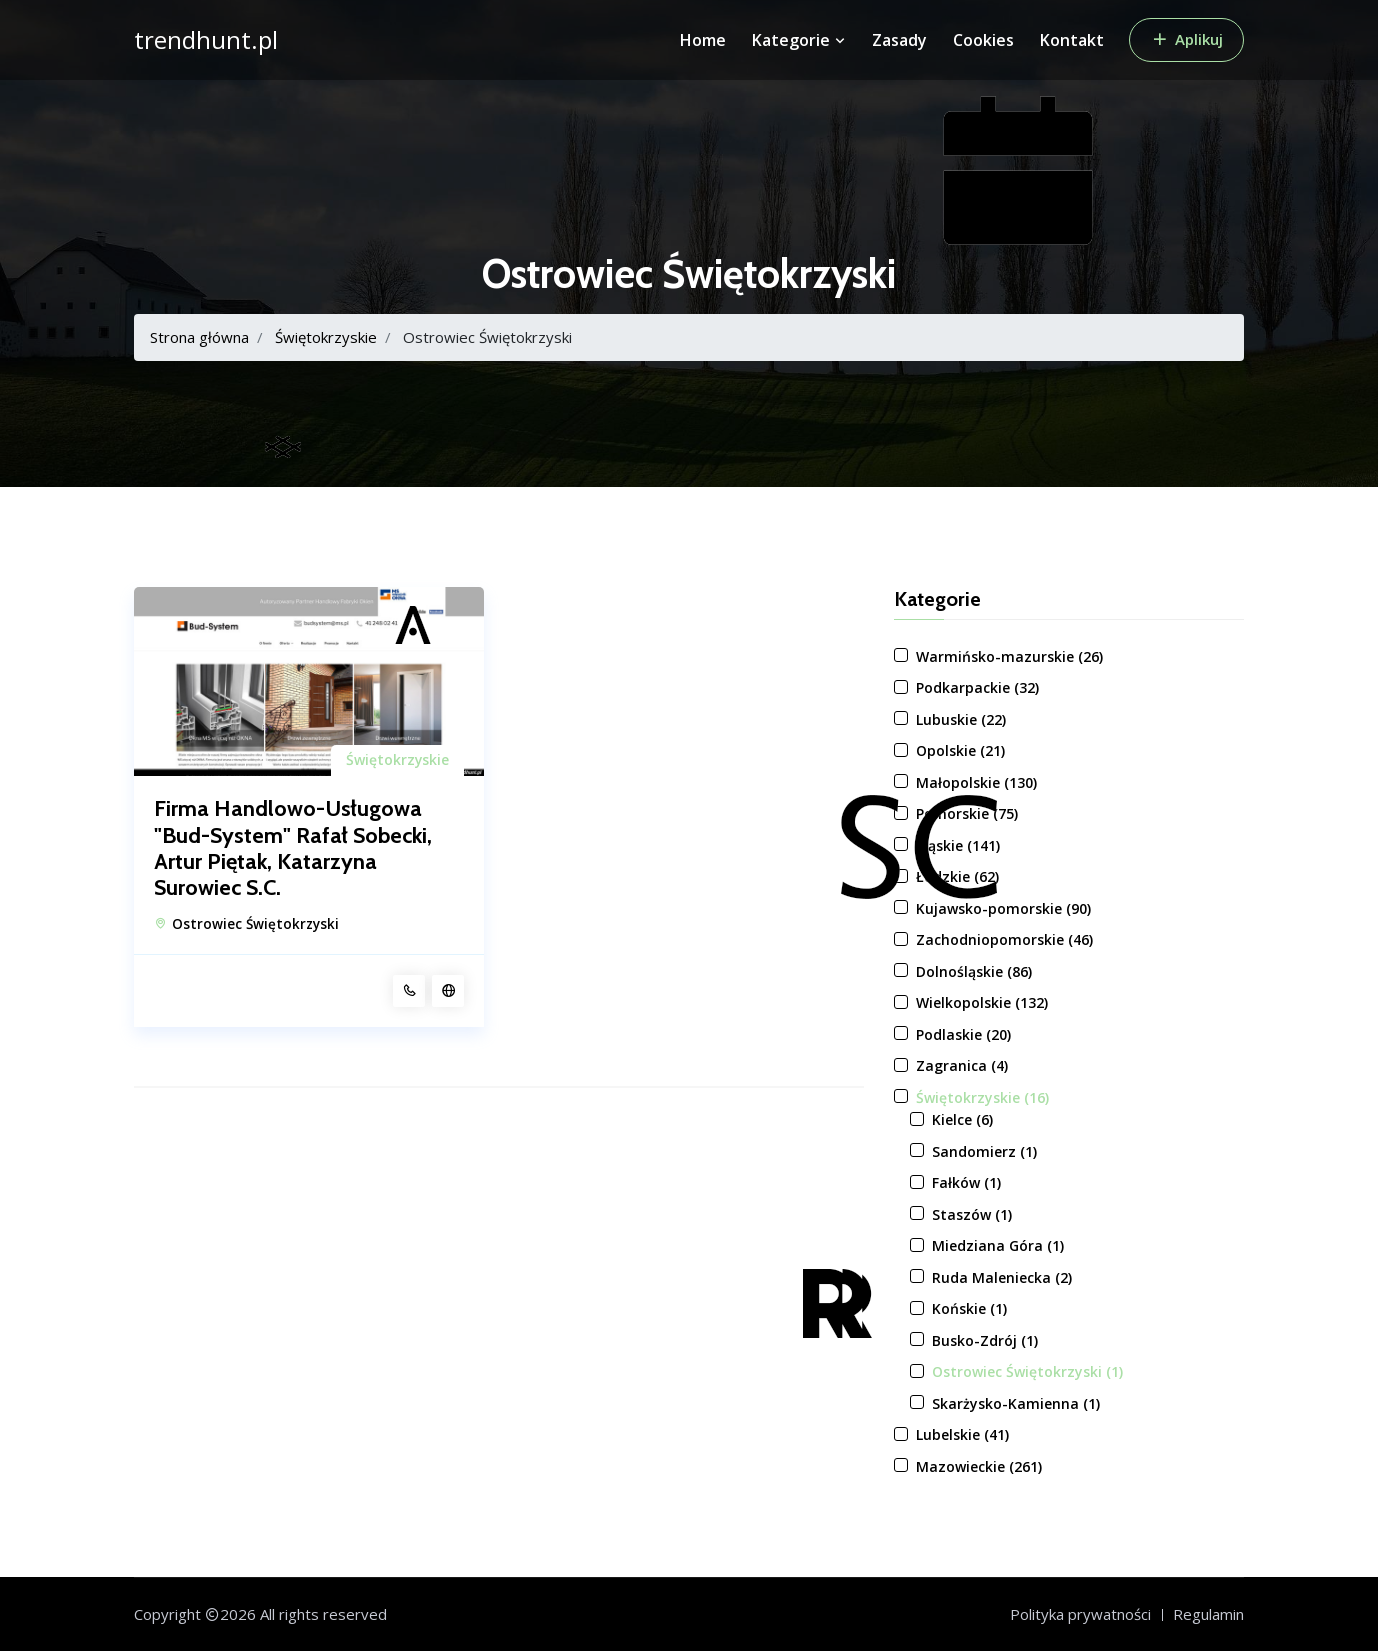  I want to click on remedy entertainment company logo, so click(837, 1303).